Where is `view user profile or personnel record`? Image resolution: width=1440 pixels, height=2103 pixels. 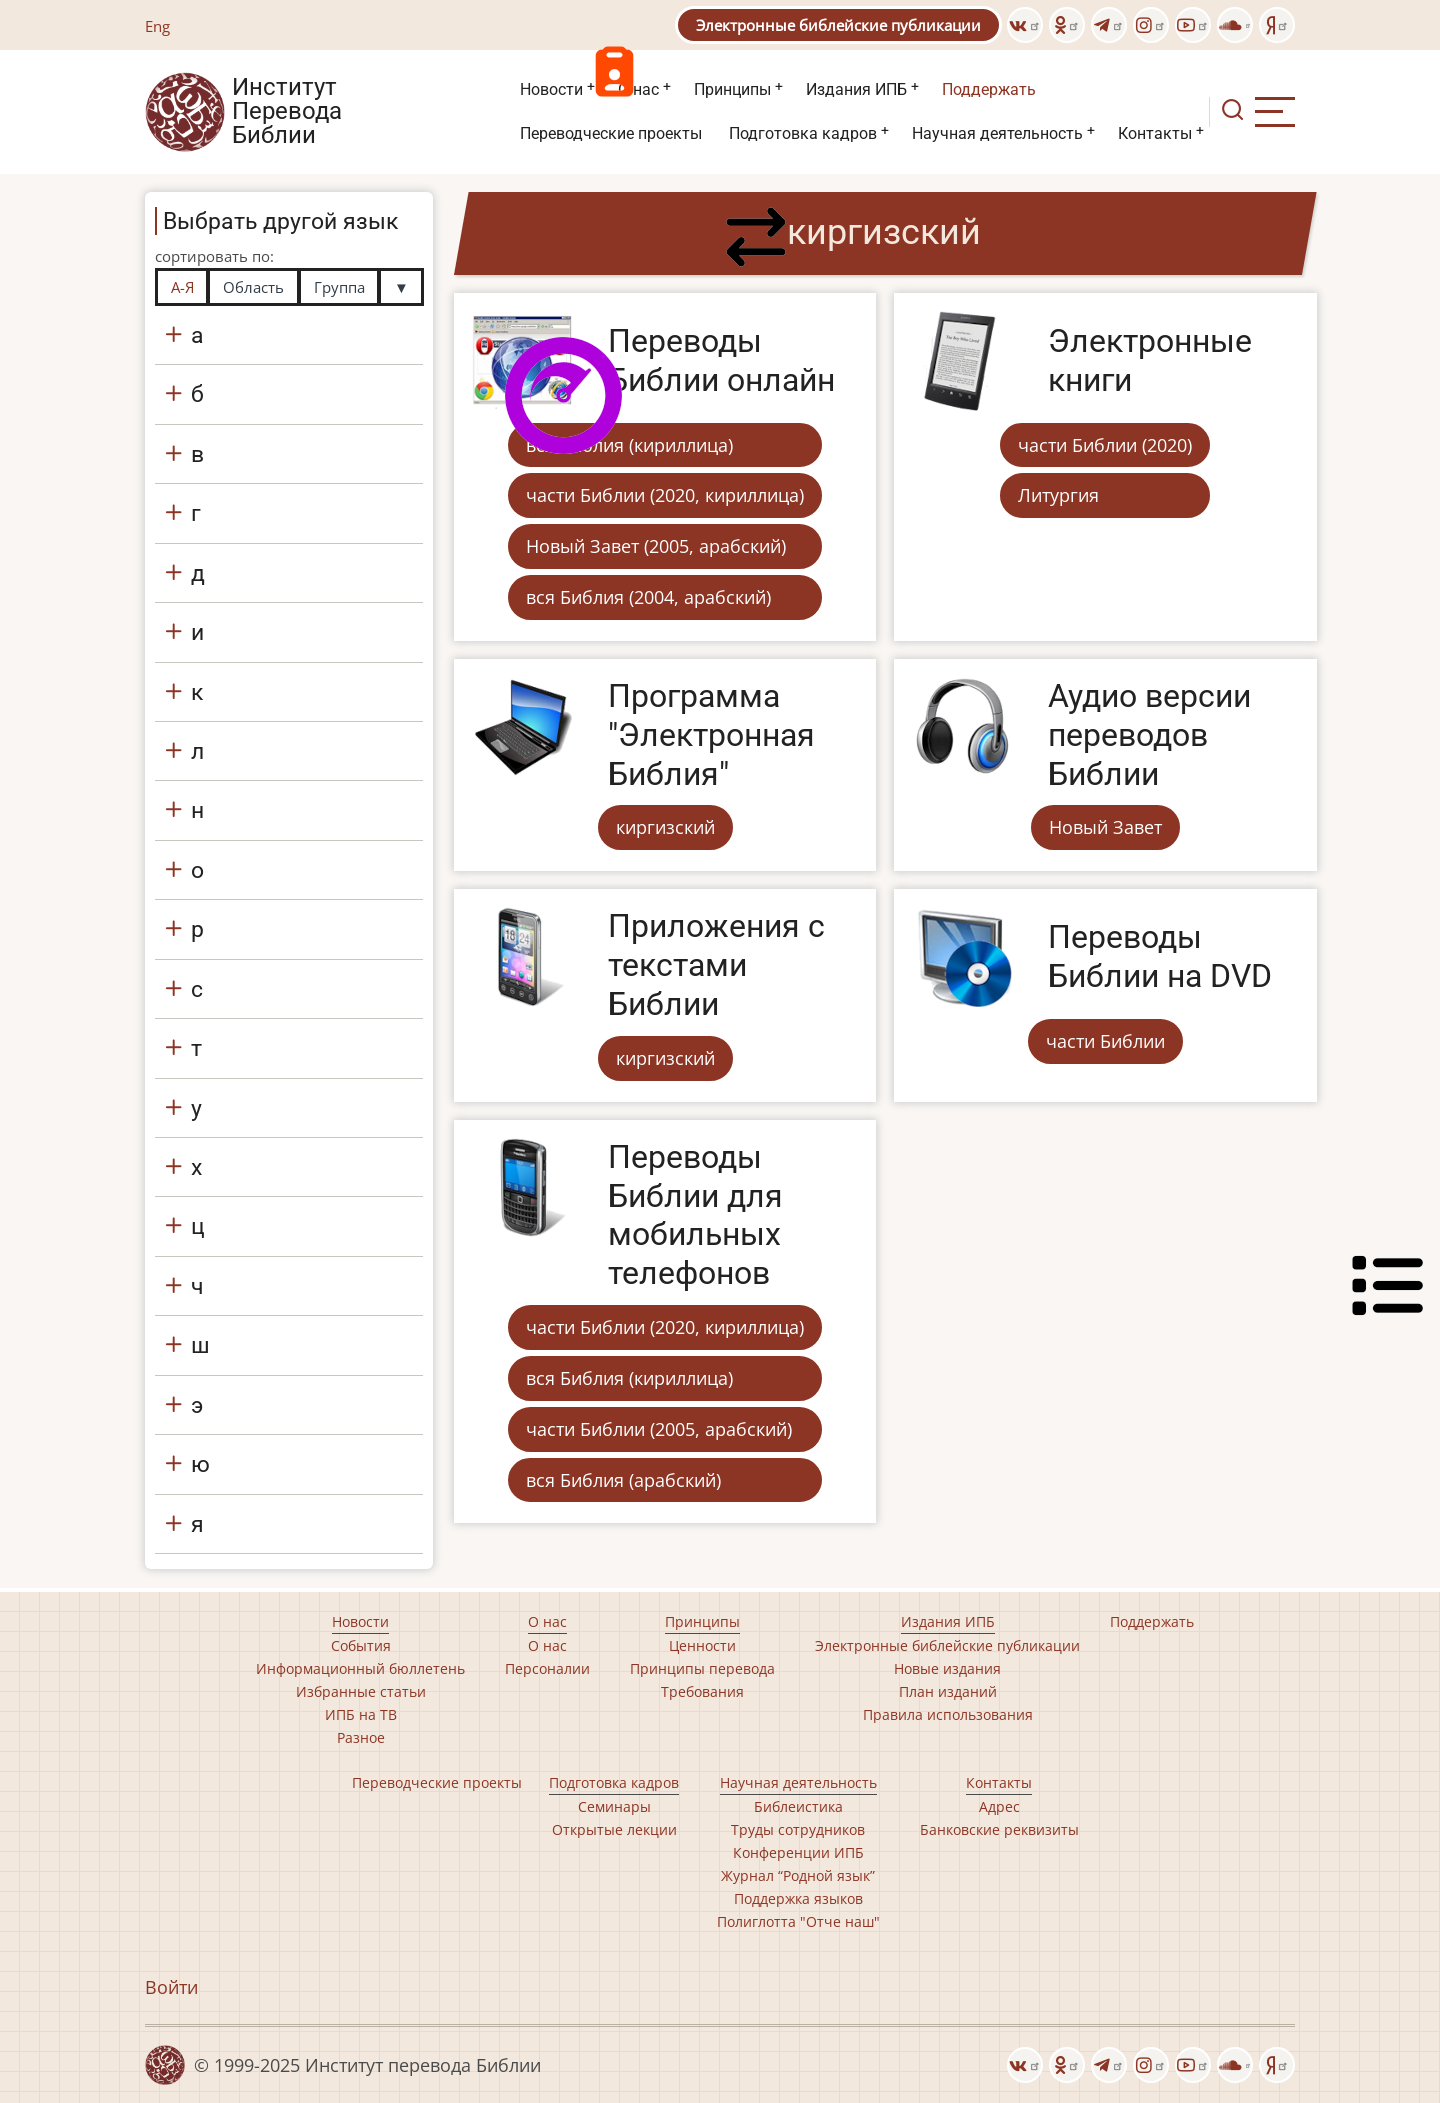 view user profile or personnel record is located at coordinates (614, 71).